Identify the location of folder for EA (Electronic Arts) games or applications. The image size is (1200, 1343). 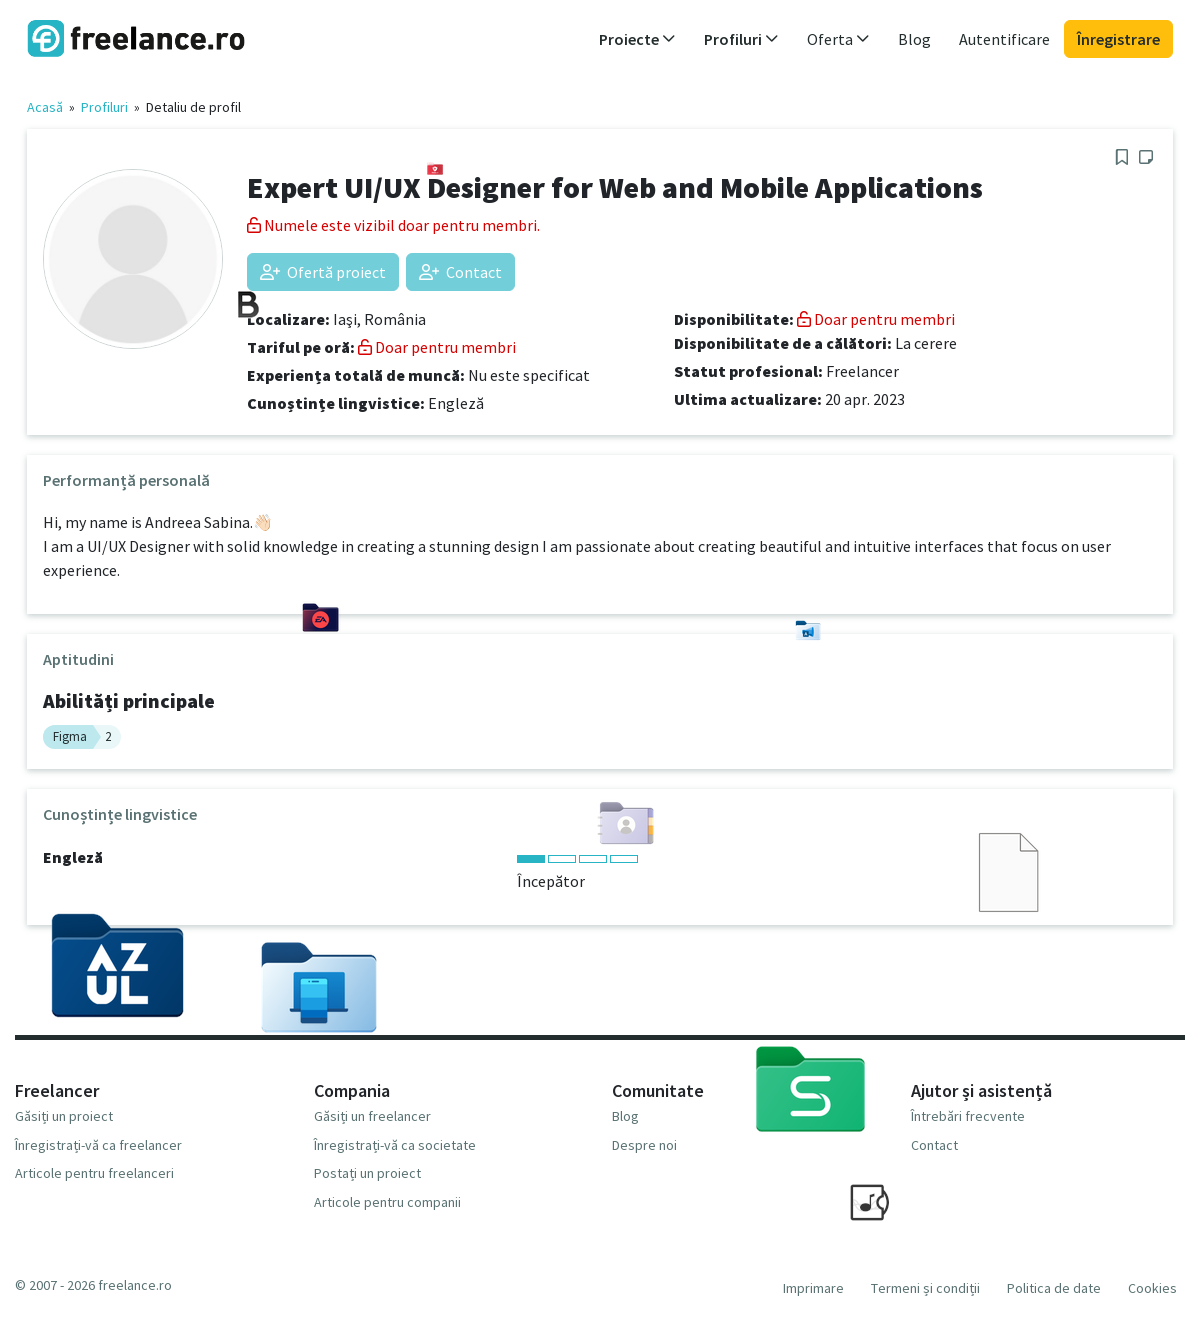
(320, 618).